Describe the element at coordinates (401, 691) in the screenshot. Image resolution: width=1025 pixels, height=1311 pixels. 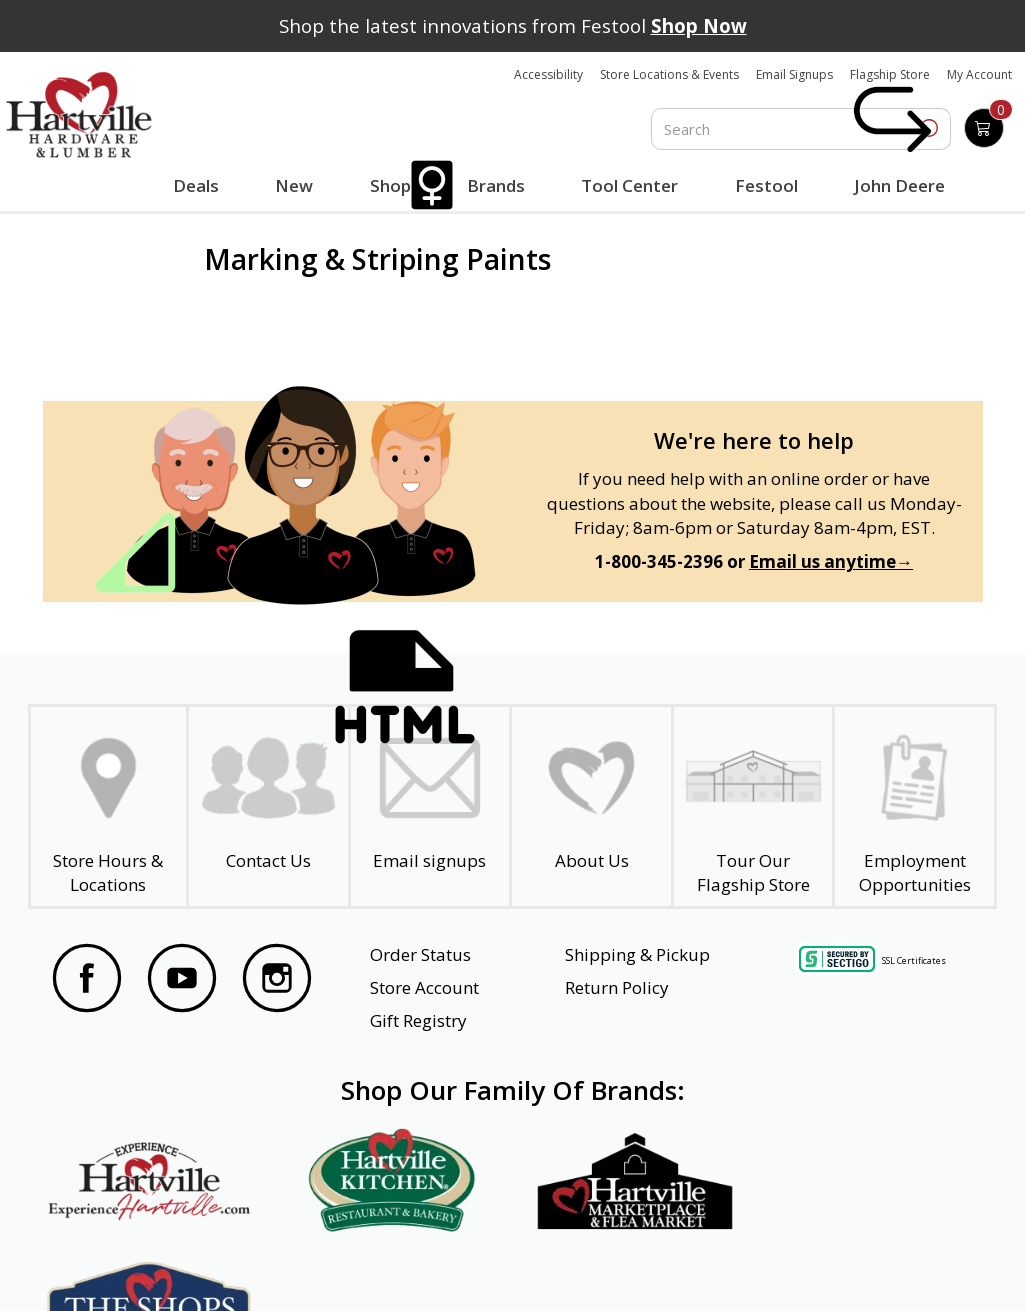
I see `view or open an HTML file` at that location.